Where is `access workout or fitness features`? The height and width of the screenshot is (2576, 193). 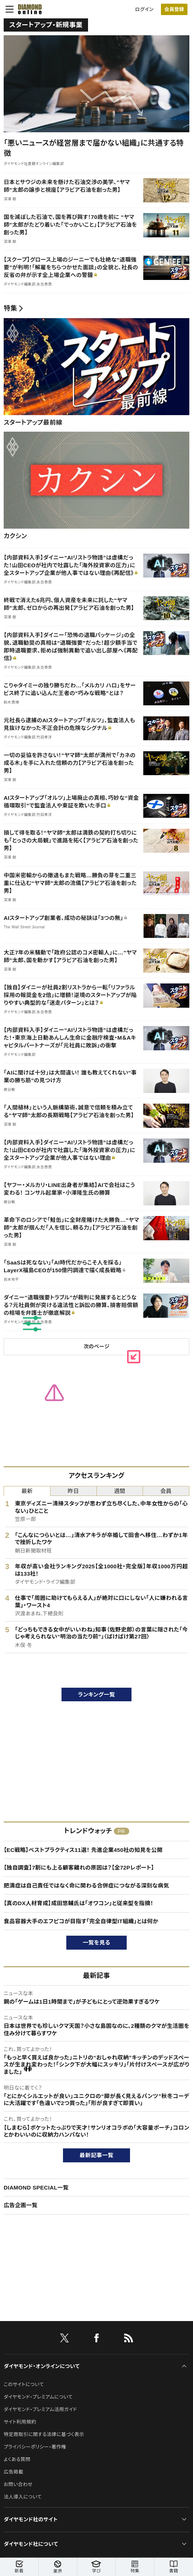 access workout or fitness features is located at coordinates (28, 2069).